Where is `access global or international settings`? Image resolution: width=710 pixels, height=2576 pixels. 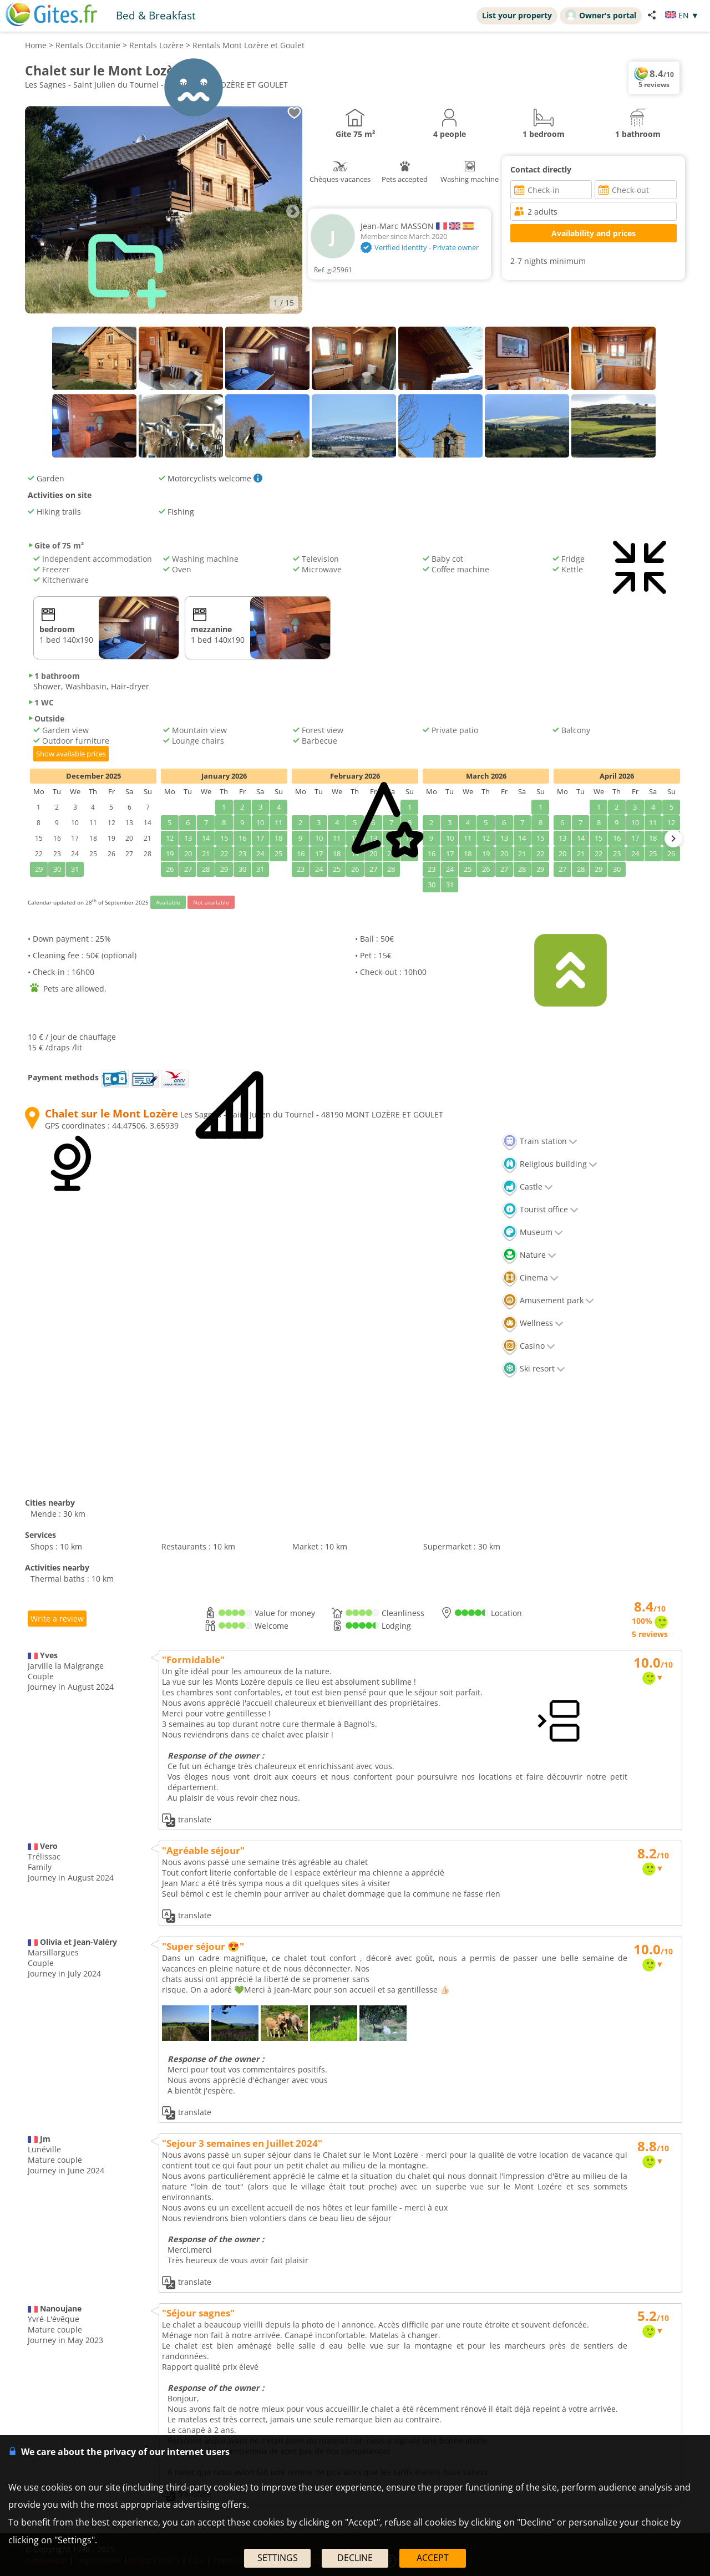
access global or international settings is located at coordinates (70, 1165).